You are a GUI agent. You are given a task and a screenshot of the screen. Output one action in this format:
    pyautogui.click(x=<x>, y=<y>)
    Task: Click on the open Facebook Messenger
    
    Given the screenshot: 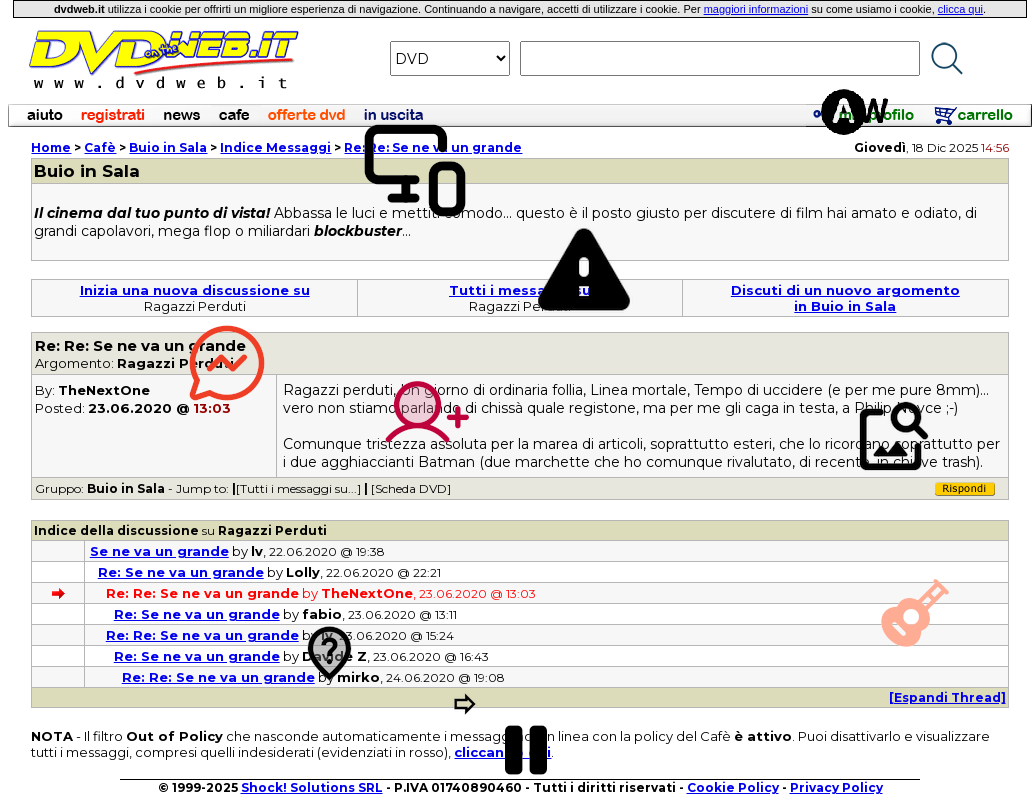 What is the action you would take?
    pyautogui.click(x=227, y=363)
    